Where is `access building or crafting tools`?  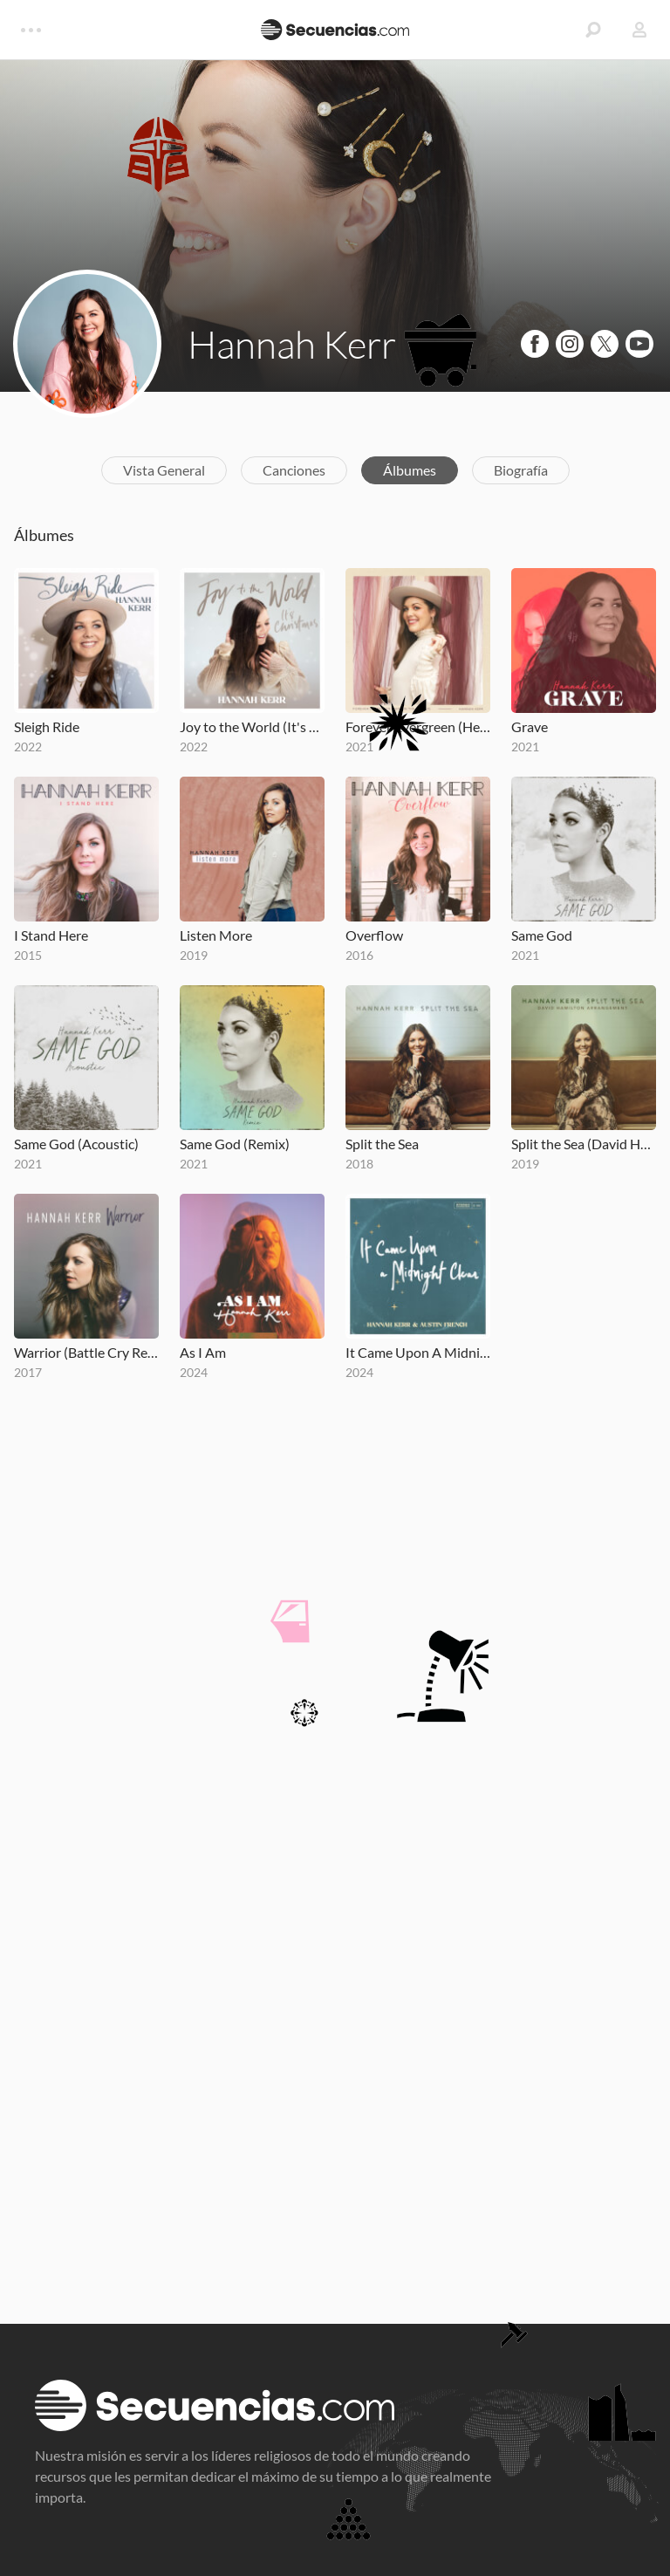 access building or crafting tools is located at coordinates (515, 2335).